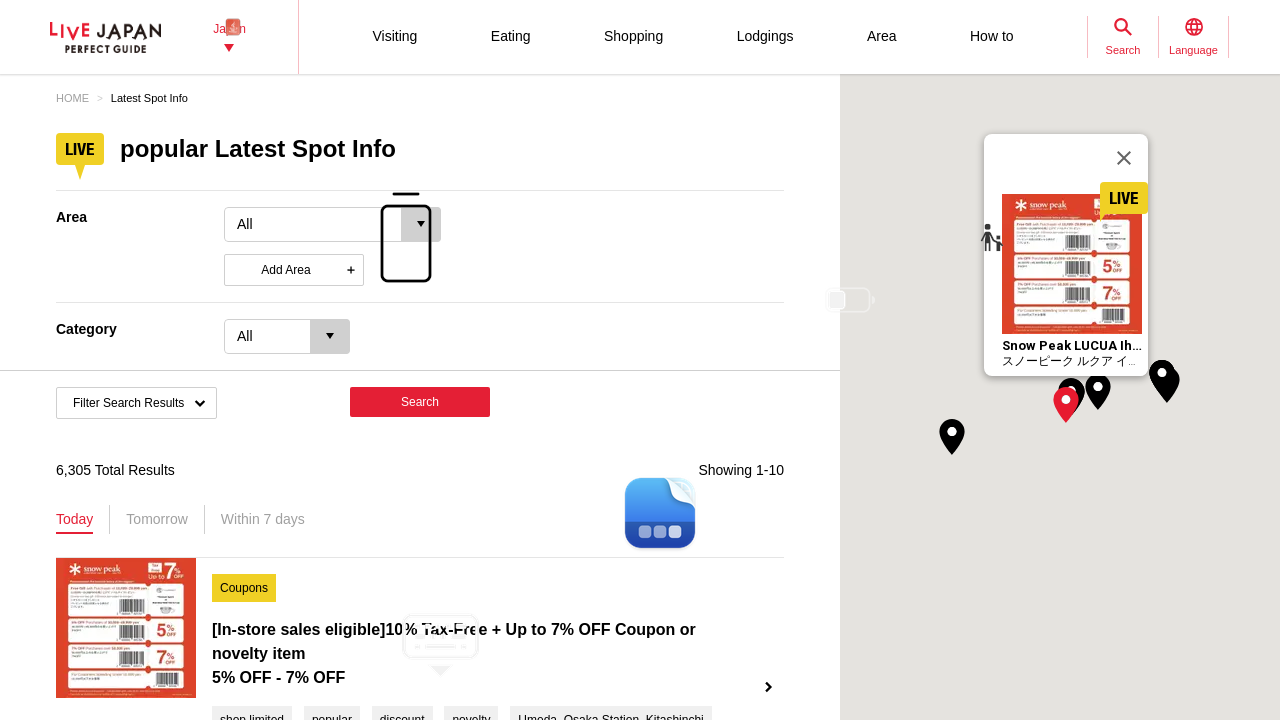  I want to click on indicates battery level at 40%, so click(850, 300).